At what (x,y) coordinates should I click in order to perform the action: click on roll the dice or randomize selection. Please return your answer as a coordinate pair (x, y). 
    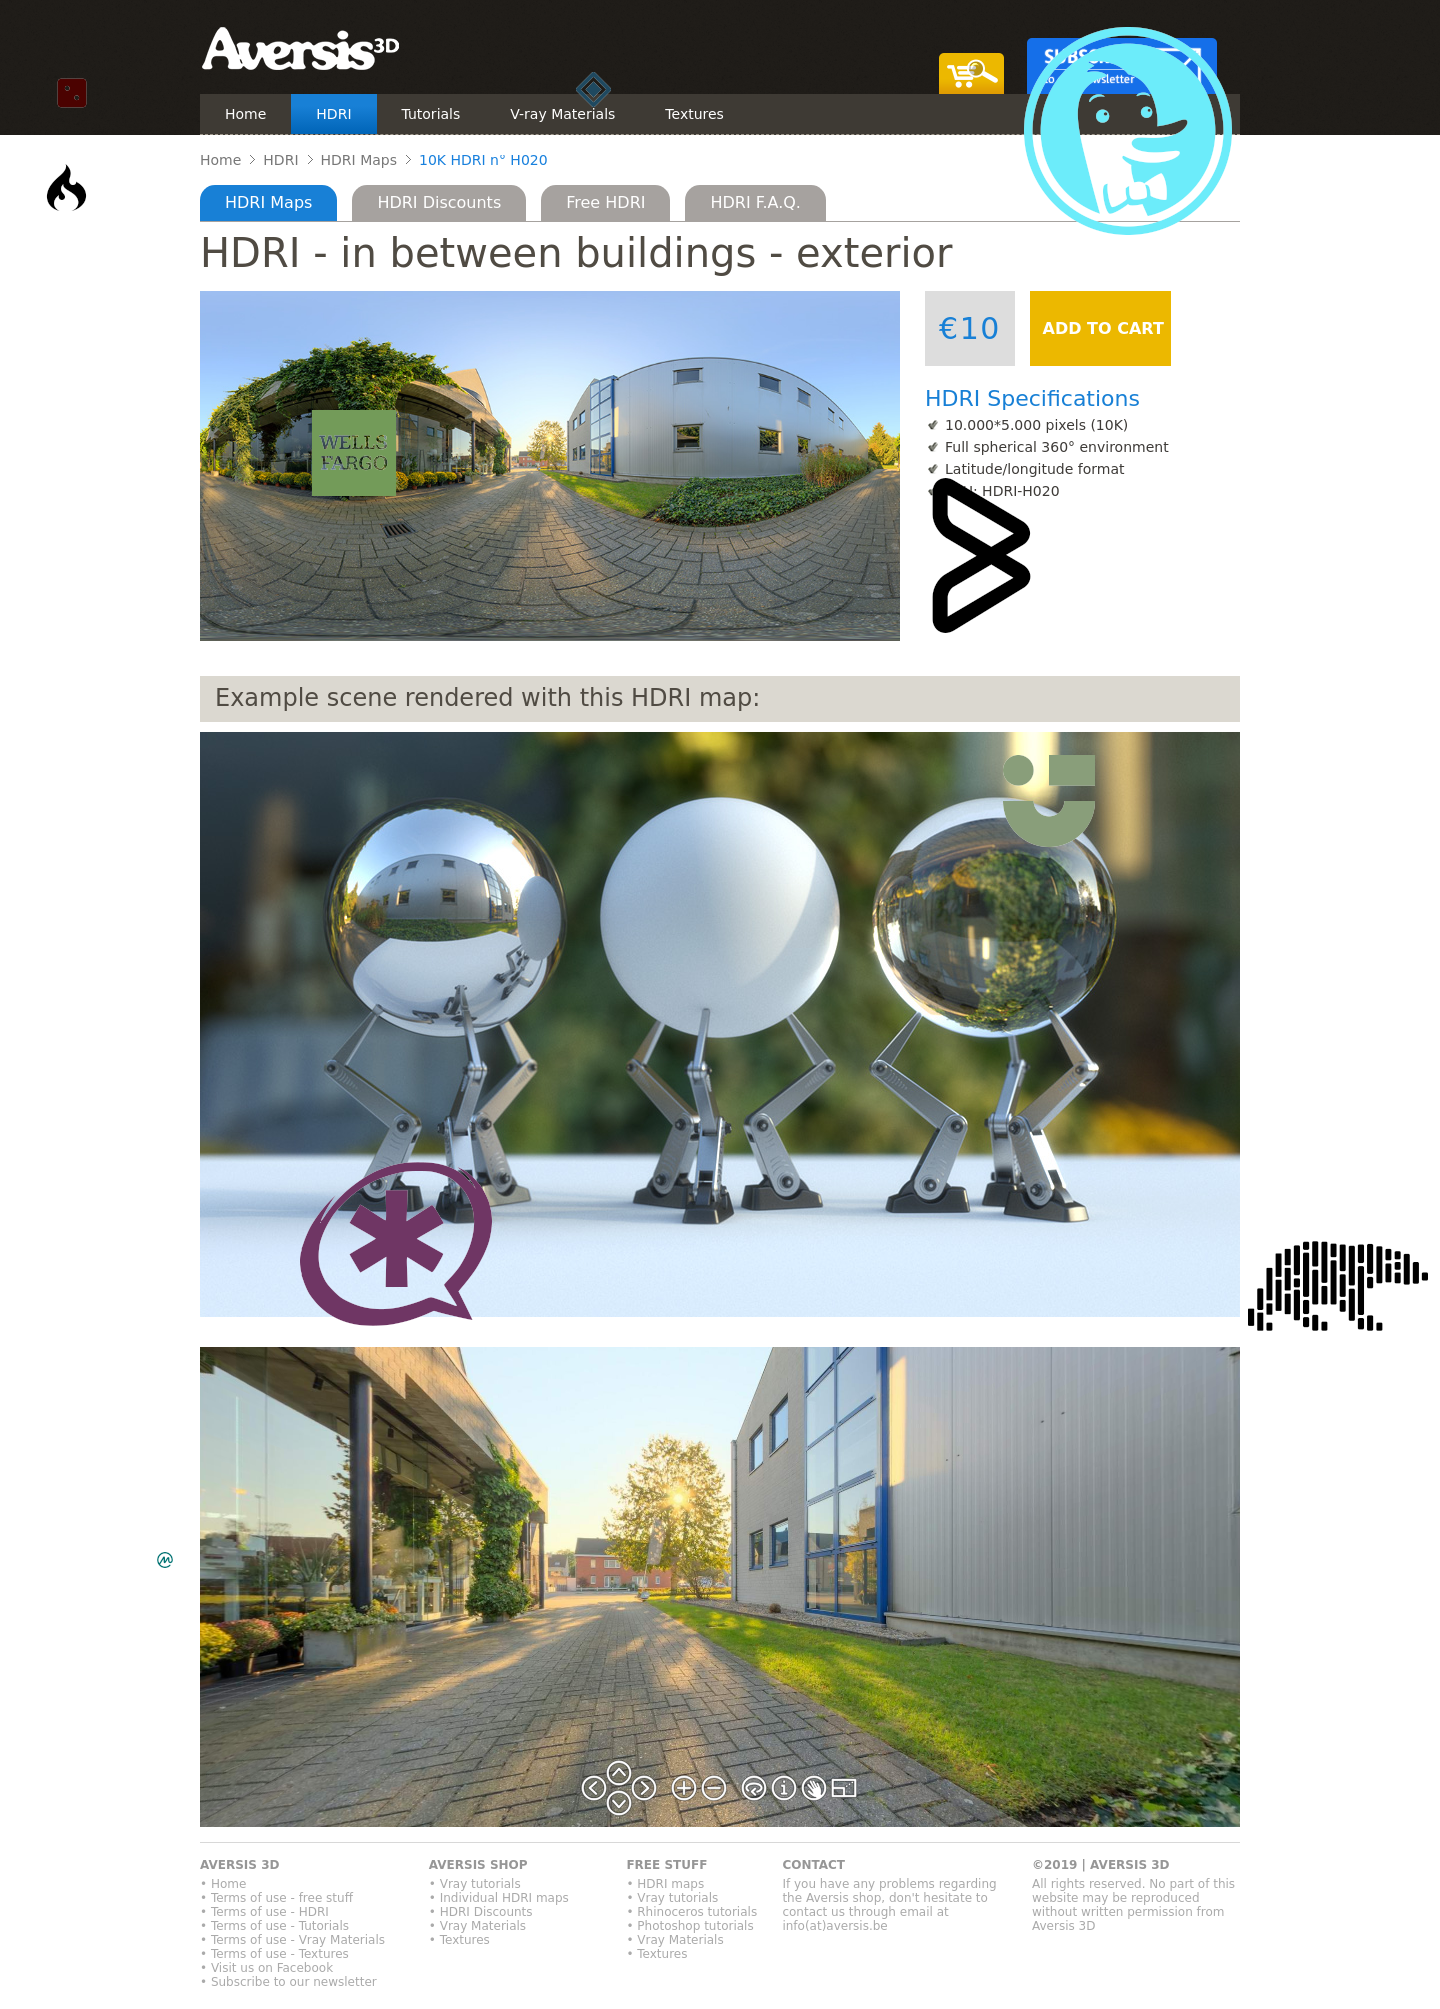
    Looking at the image, I should click on (72, 93).